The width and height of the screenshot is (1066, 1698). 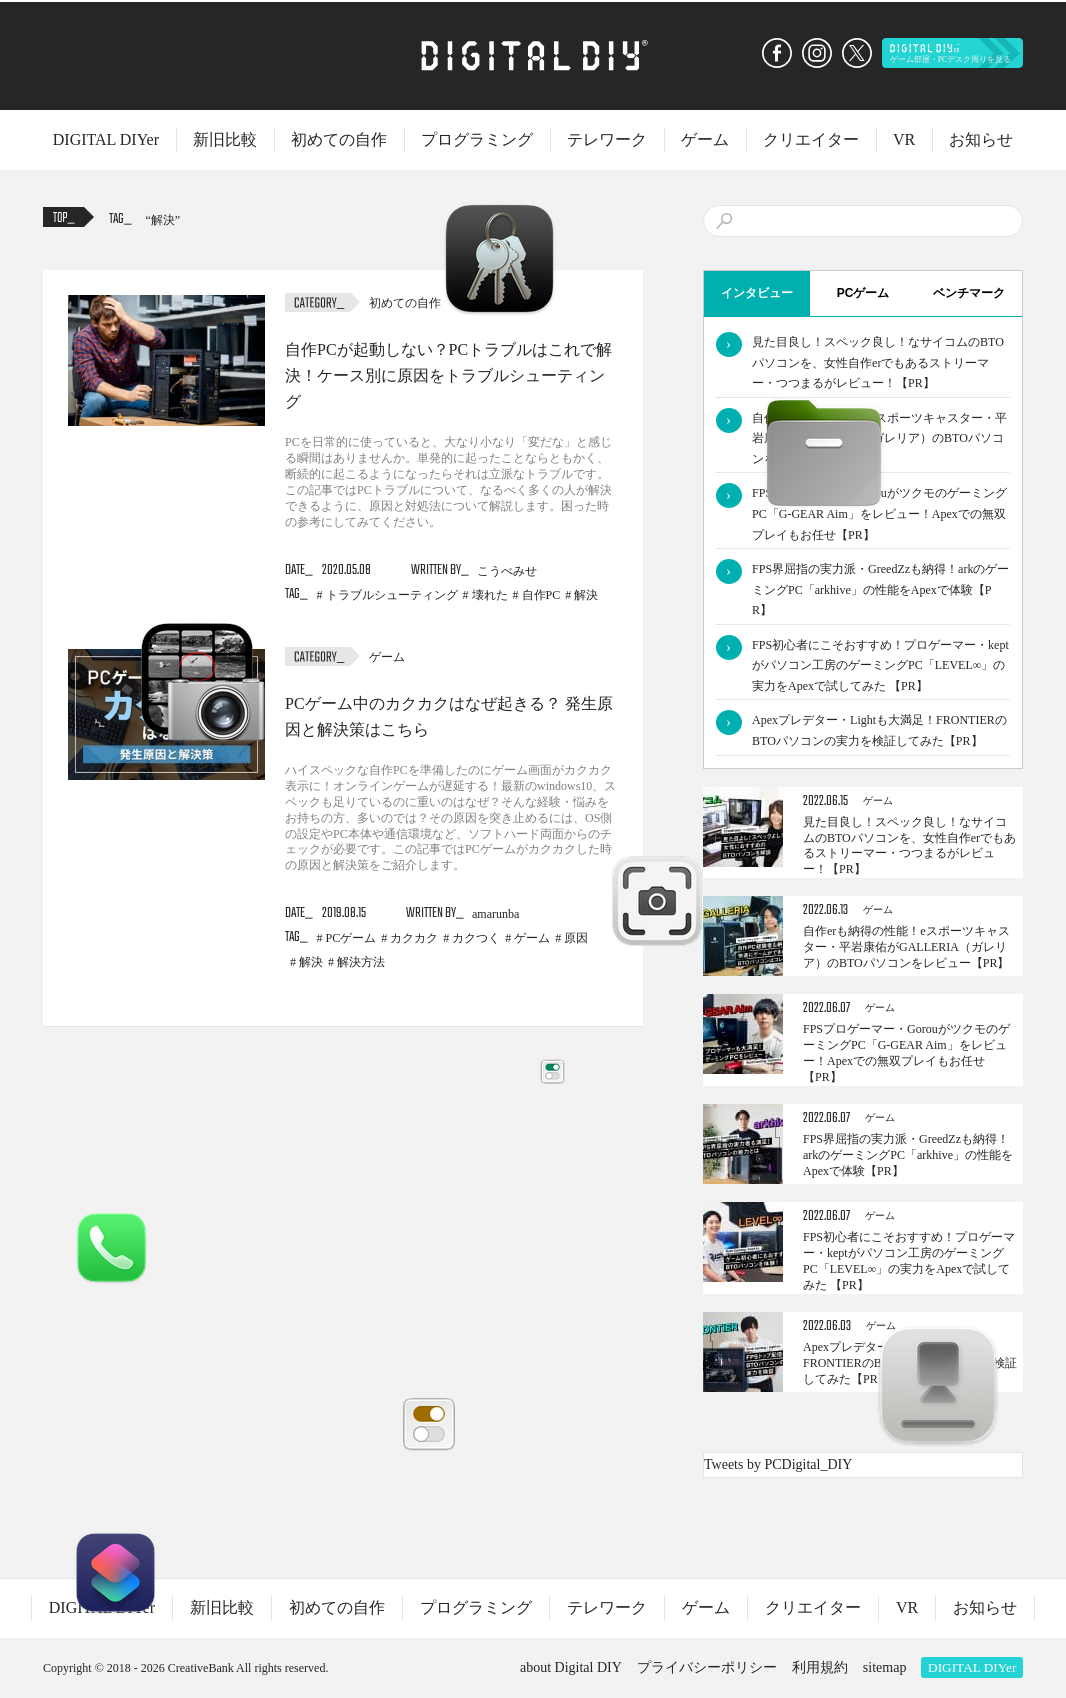 I want to click on open the Shortcuts app, so click(x=115, y=1572).